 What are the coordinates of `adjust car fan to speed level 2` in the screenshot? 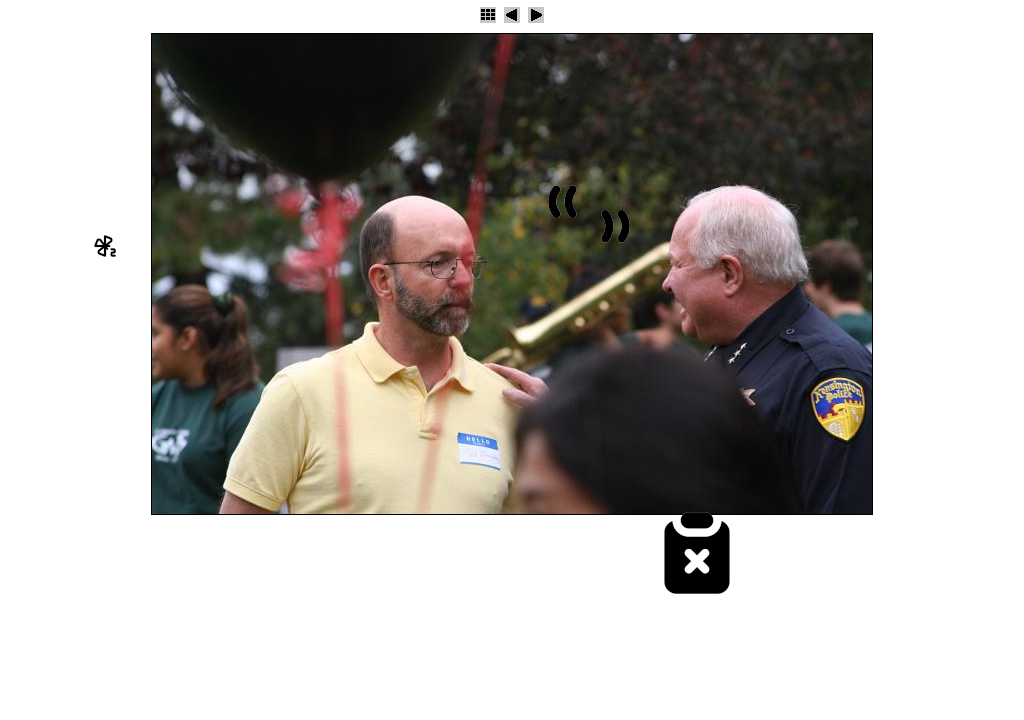 It's located at (105, 246).